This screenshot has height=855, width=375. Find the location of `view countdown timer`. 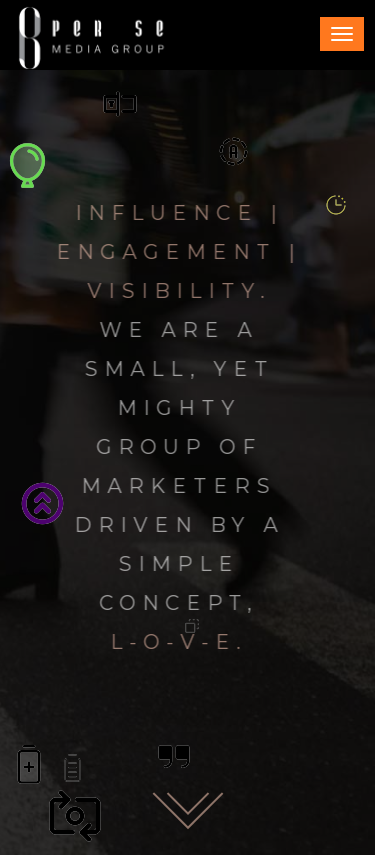

view countdown timer is located at coordinates (336, 205).